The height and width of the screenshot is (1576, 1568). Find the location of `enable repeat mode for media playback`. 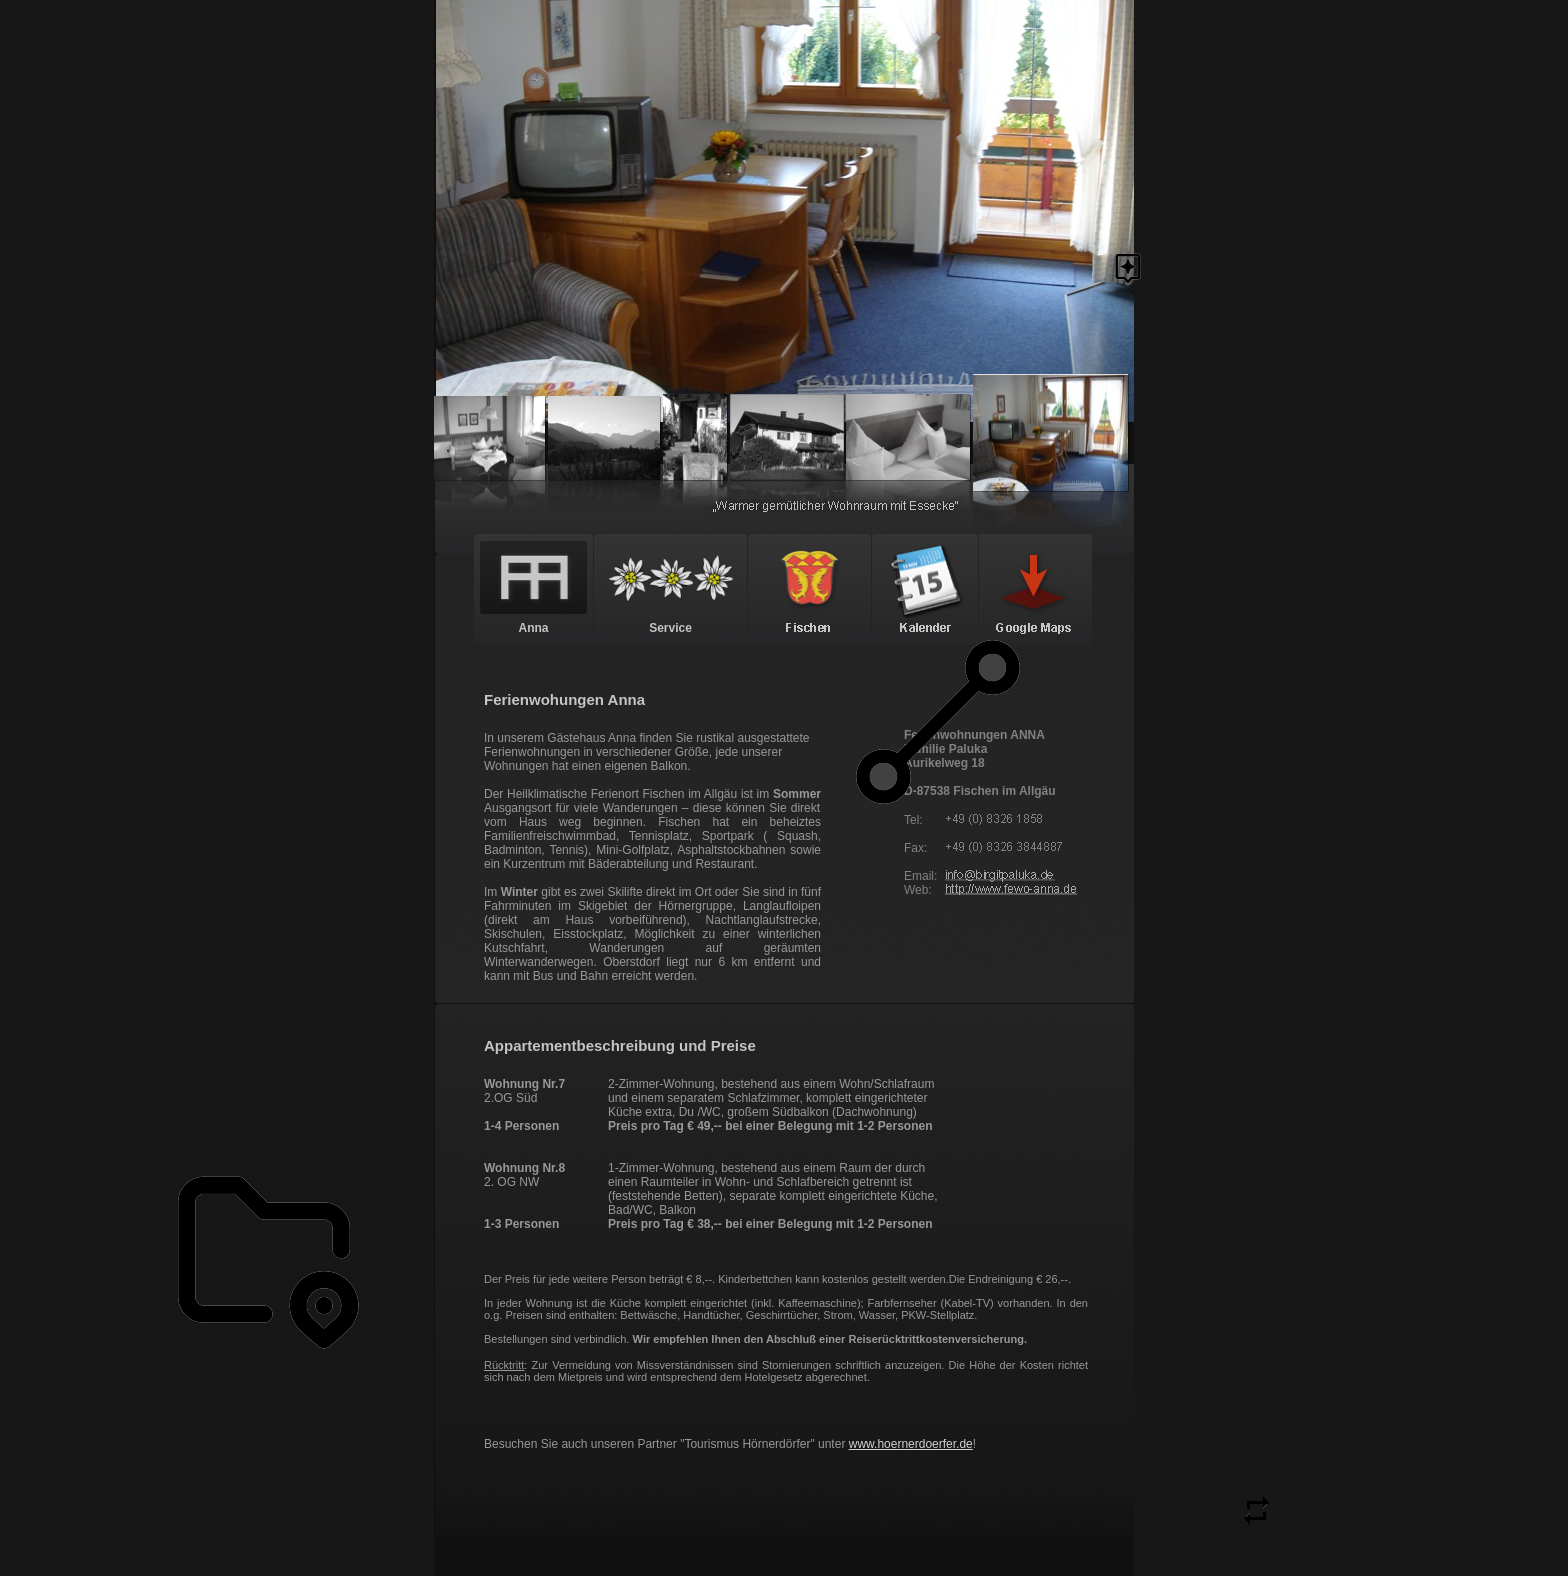

enable repeat mode for media playback is located at coordinates (1256, 1510).